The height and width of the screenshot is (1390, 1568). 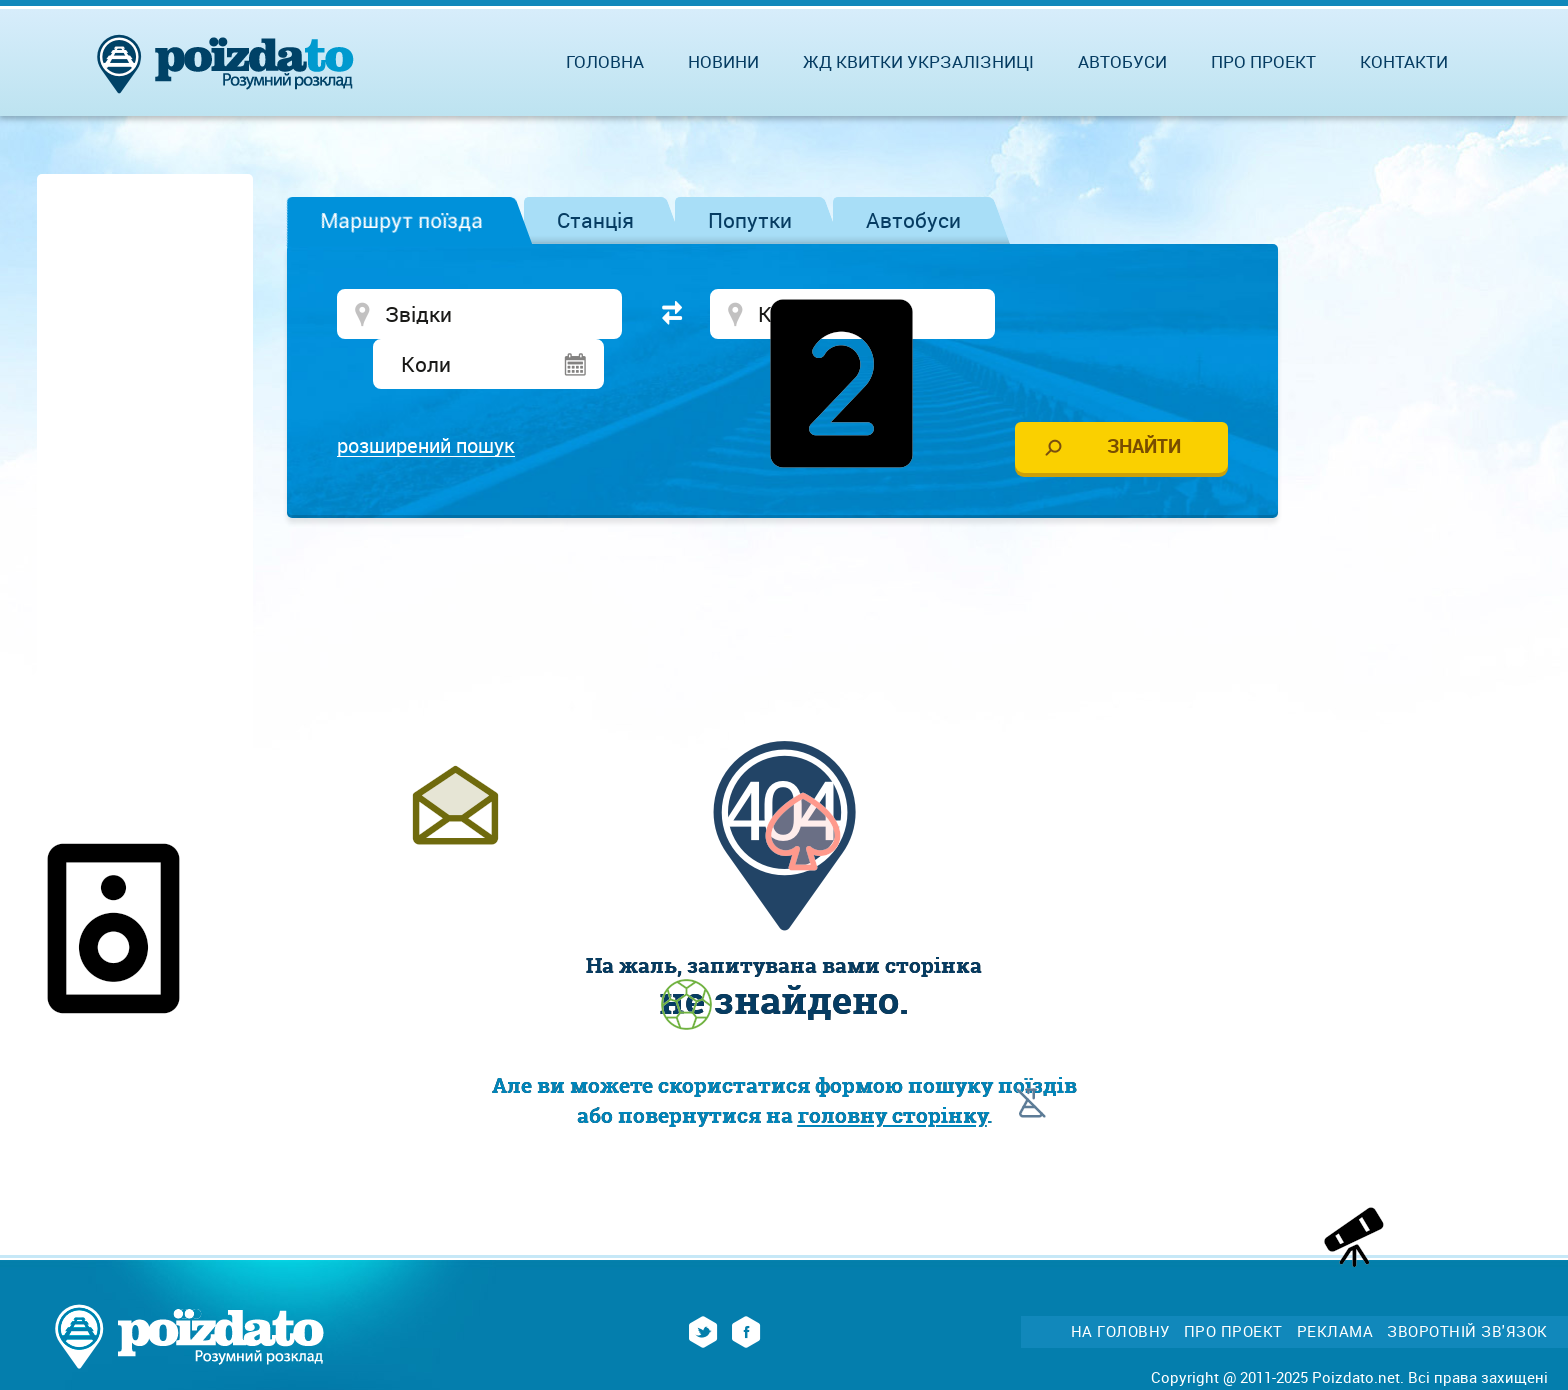 I want to click on playing cards or card game feature, so click(x=803, y=833).